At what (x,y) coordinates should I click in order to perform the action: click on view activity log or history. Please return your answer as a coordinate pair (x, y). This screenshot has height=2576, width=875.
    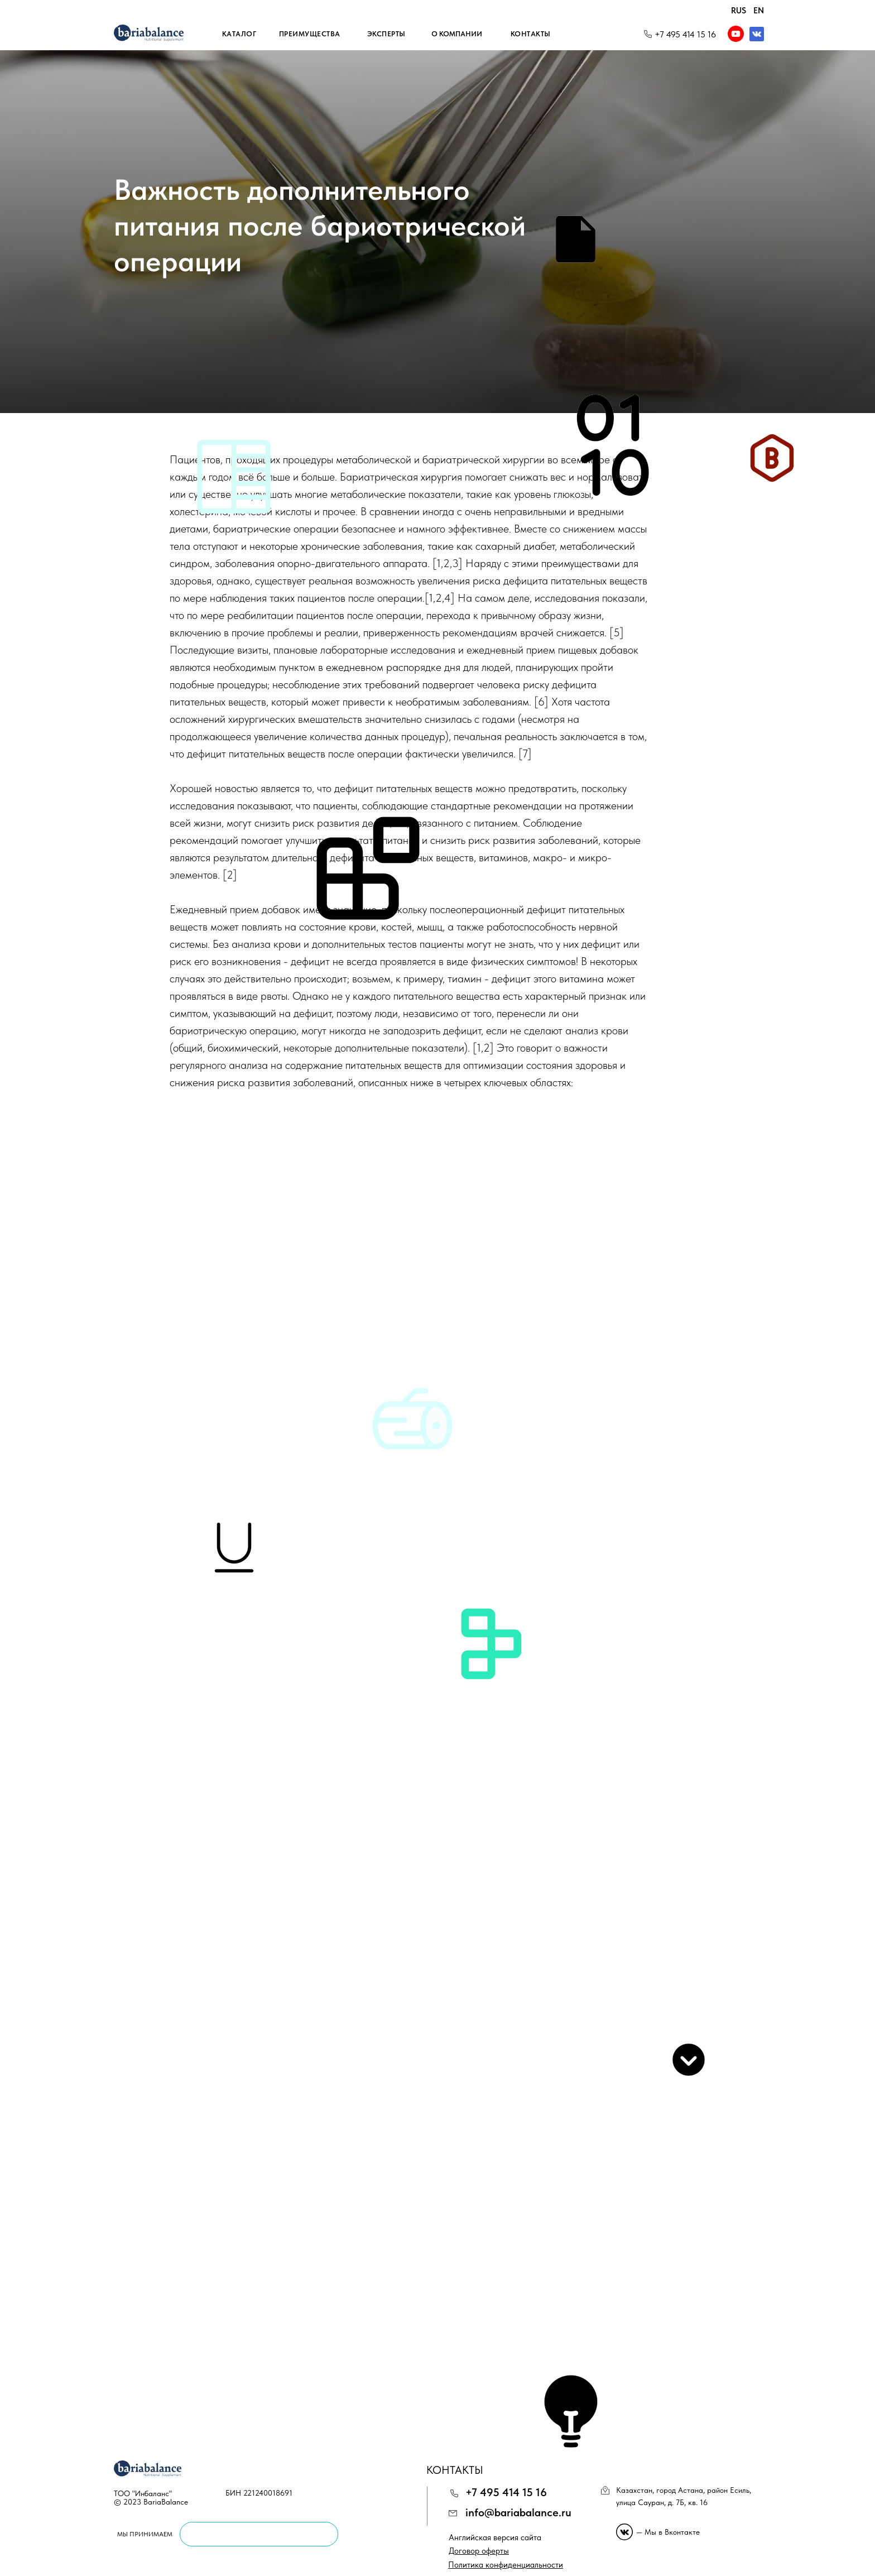
    Looking at the image, I should click on (412, 1423).